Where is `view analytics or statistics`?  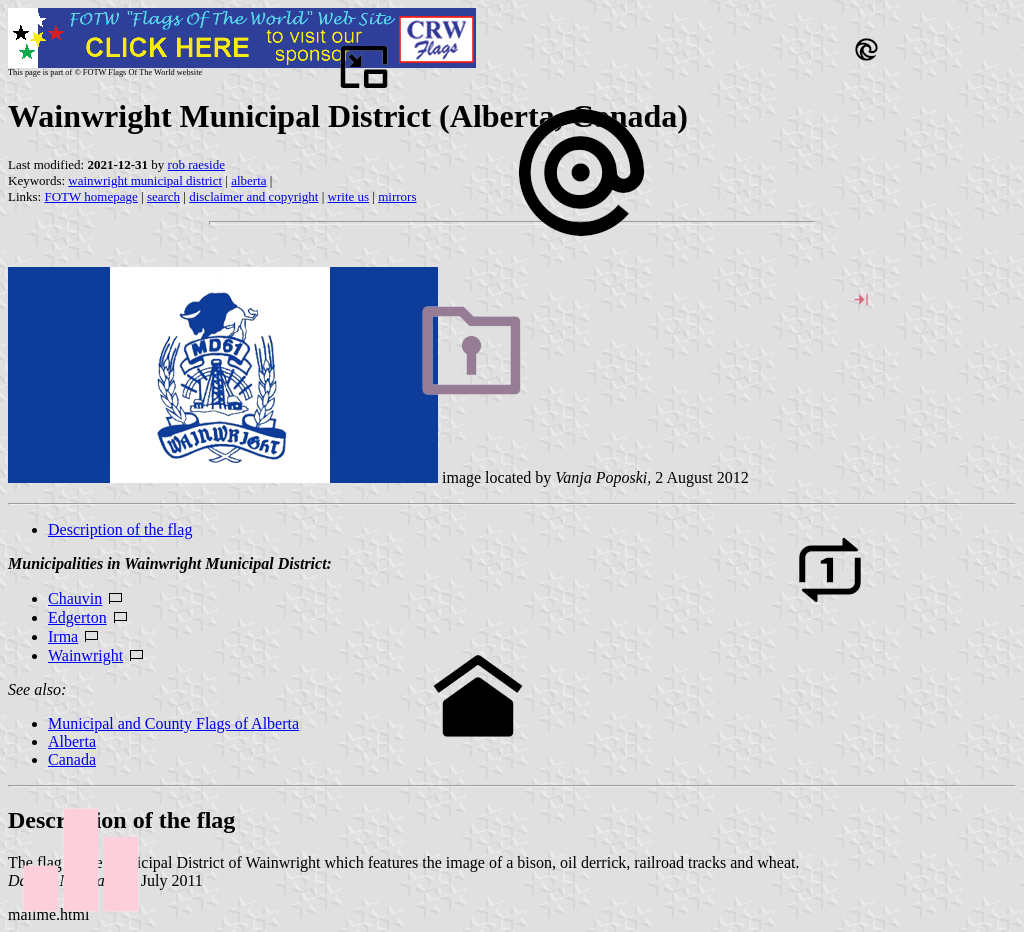 view analytics or statistics is located at coordinates (81, 860).